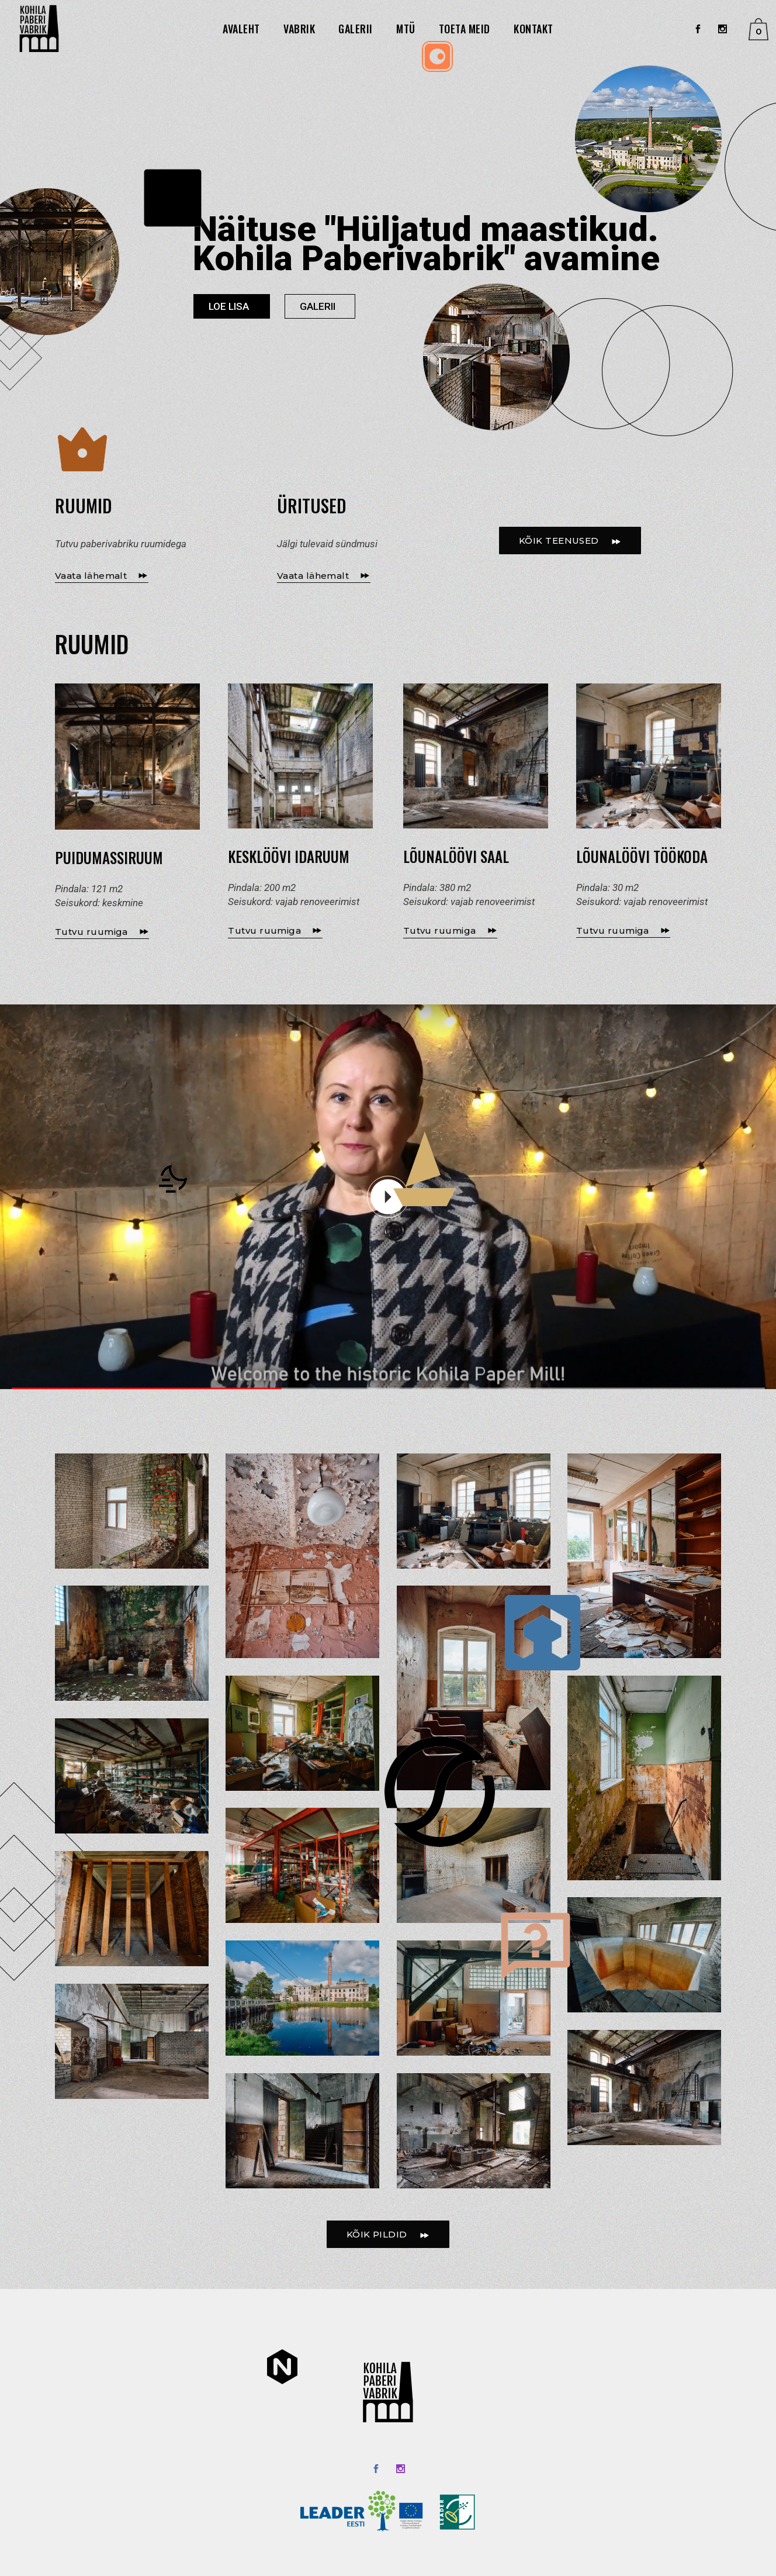  Describe the element at coordinates (542, 1632) in the screenshot. I see `open LMMS digital audio workstation` at that location.